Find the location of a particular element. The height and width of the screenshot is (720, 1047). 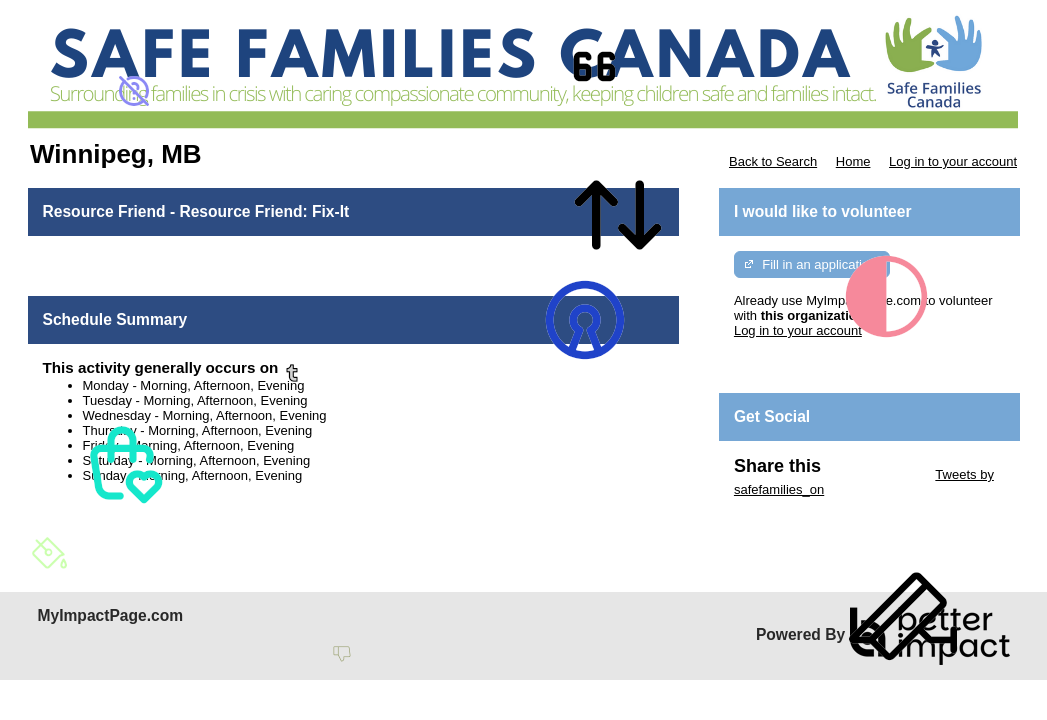

toggle between light and dark theme is located at coordinates (886, 296).